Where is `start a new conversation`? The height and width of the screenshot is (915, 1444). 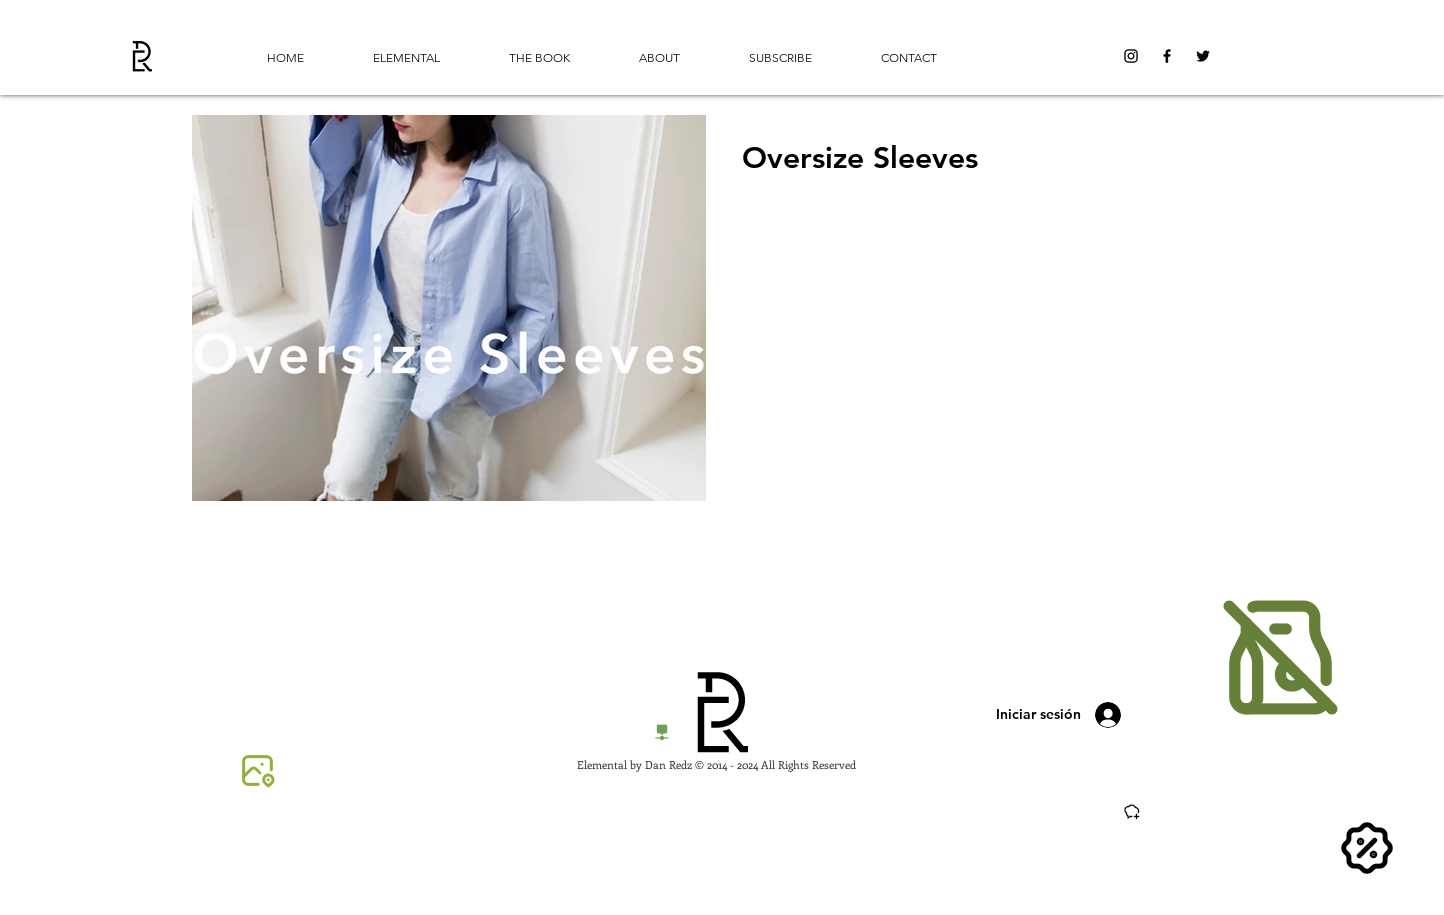 start a new conversation is located at coordinates (1131, 811).